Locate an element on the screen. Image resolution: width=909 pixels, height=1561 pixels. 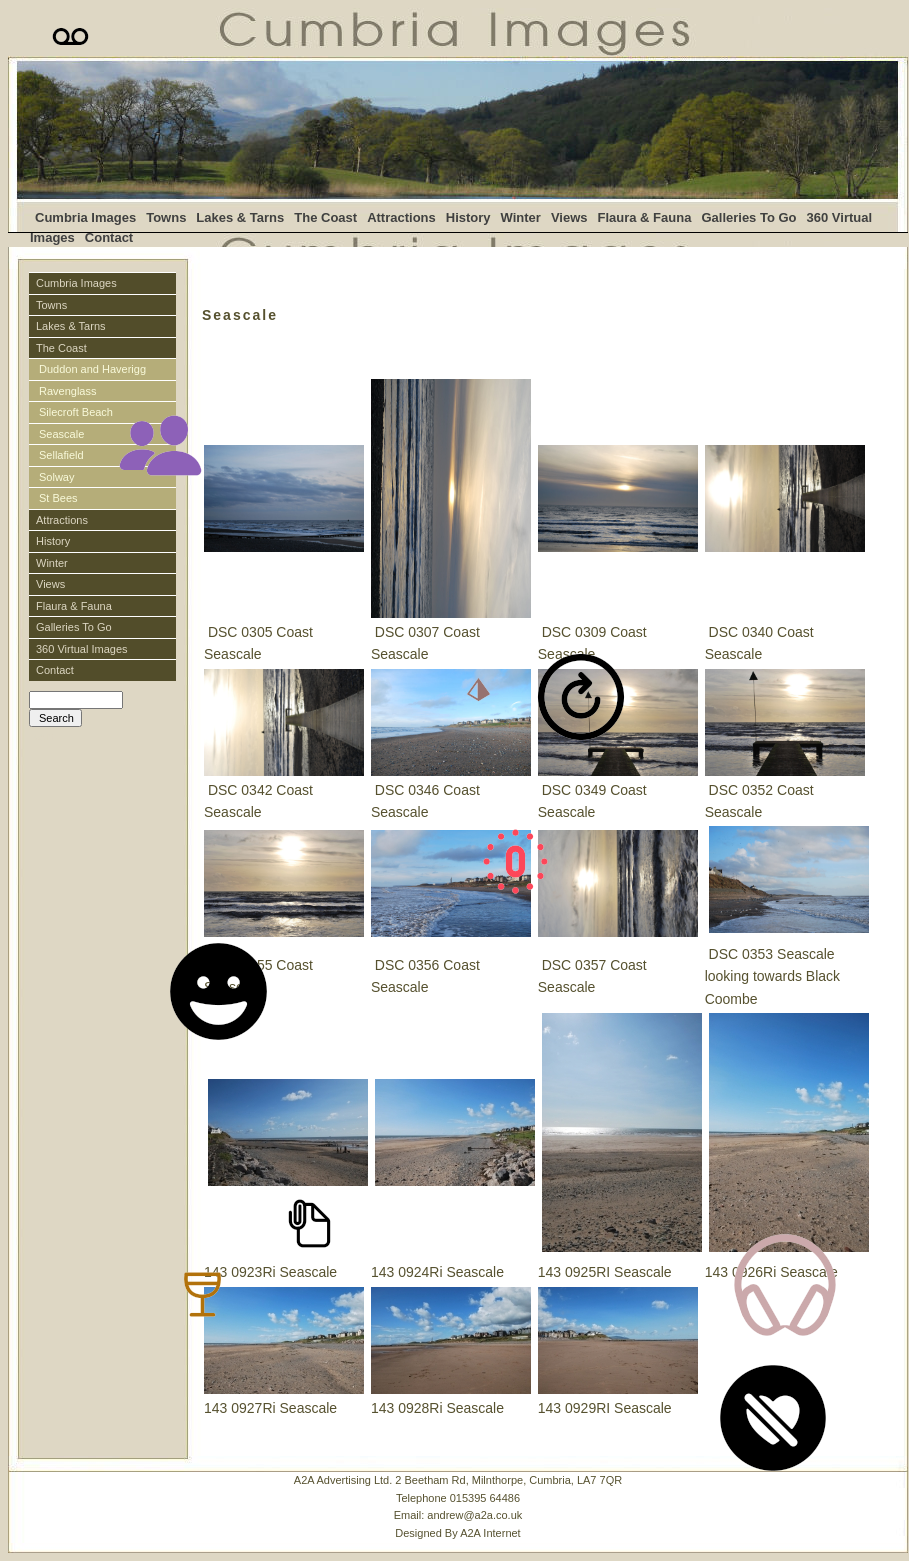
attach a document or file is located at coordinates (309, 1223).